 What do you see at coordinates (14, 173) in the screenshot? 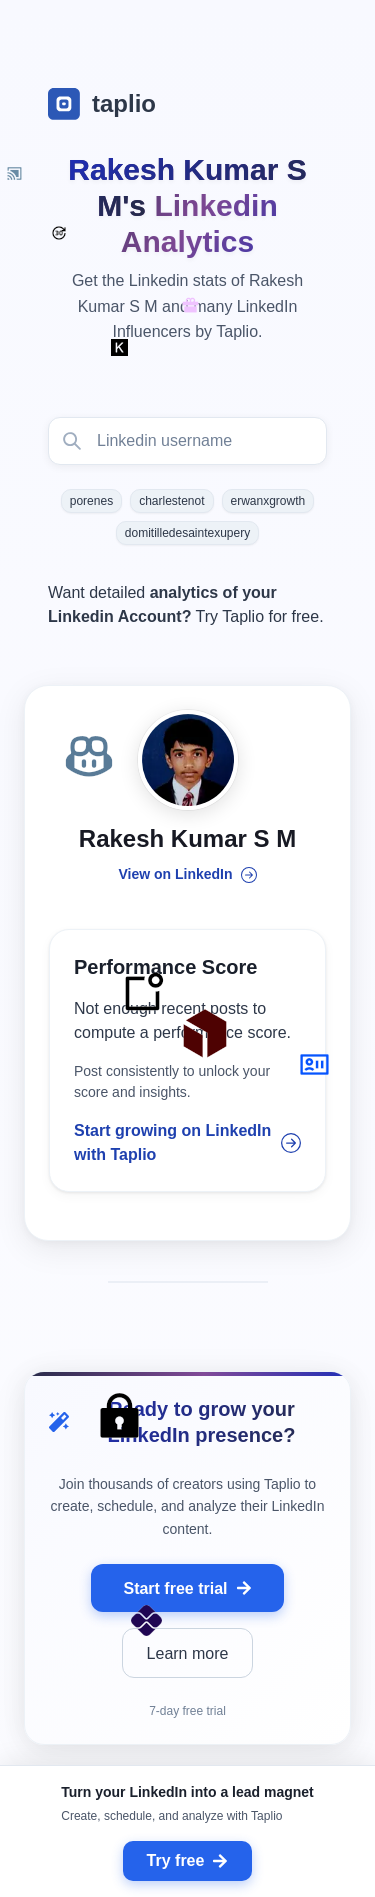
I see `cast your screen to a nearby device` at bounding box center [14, 173].